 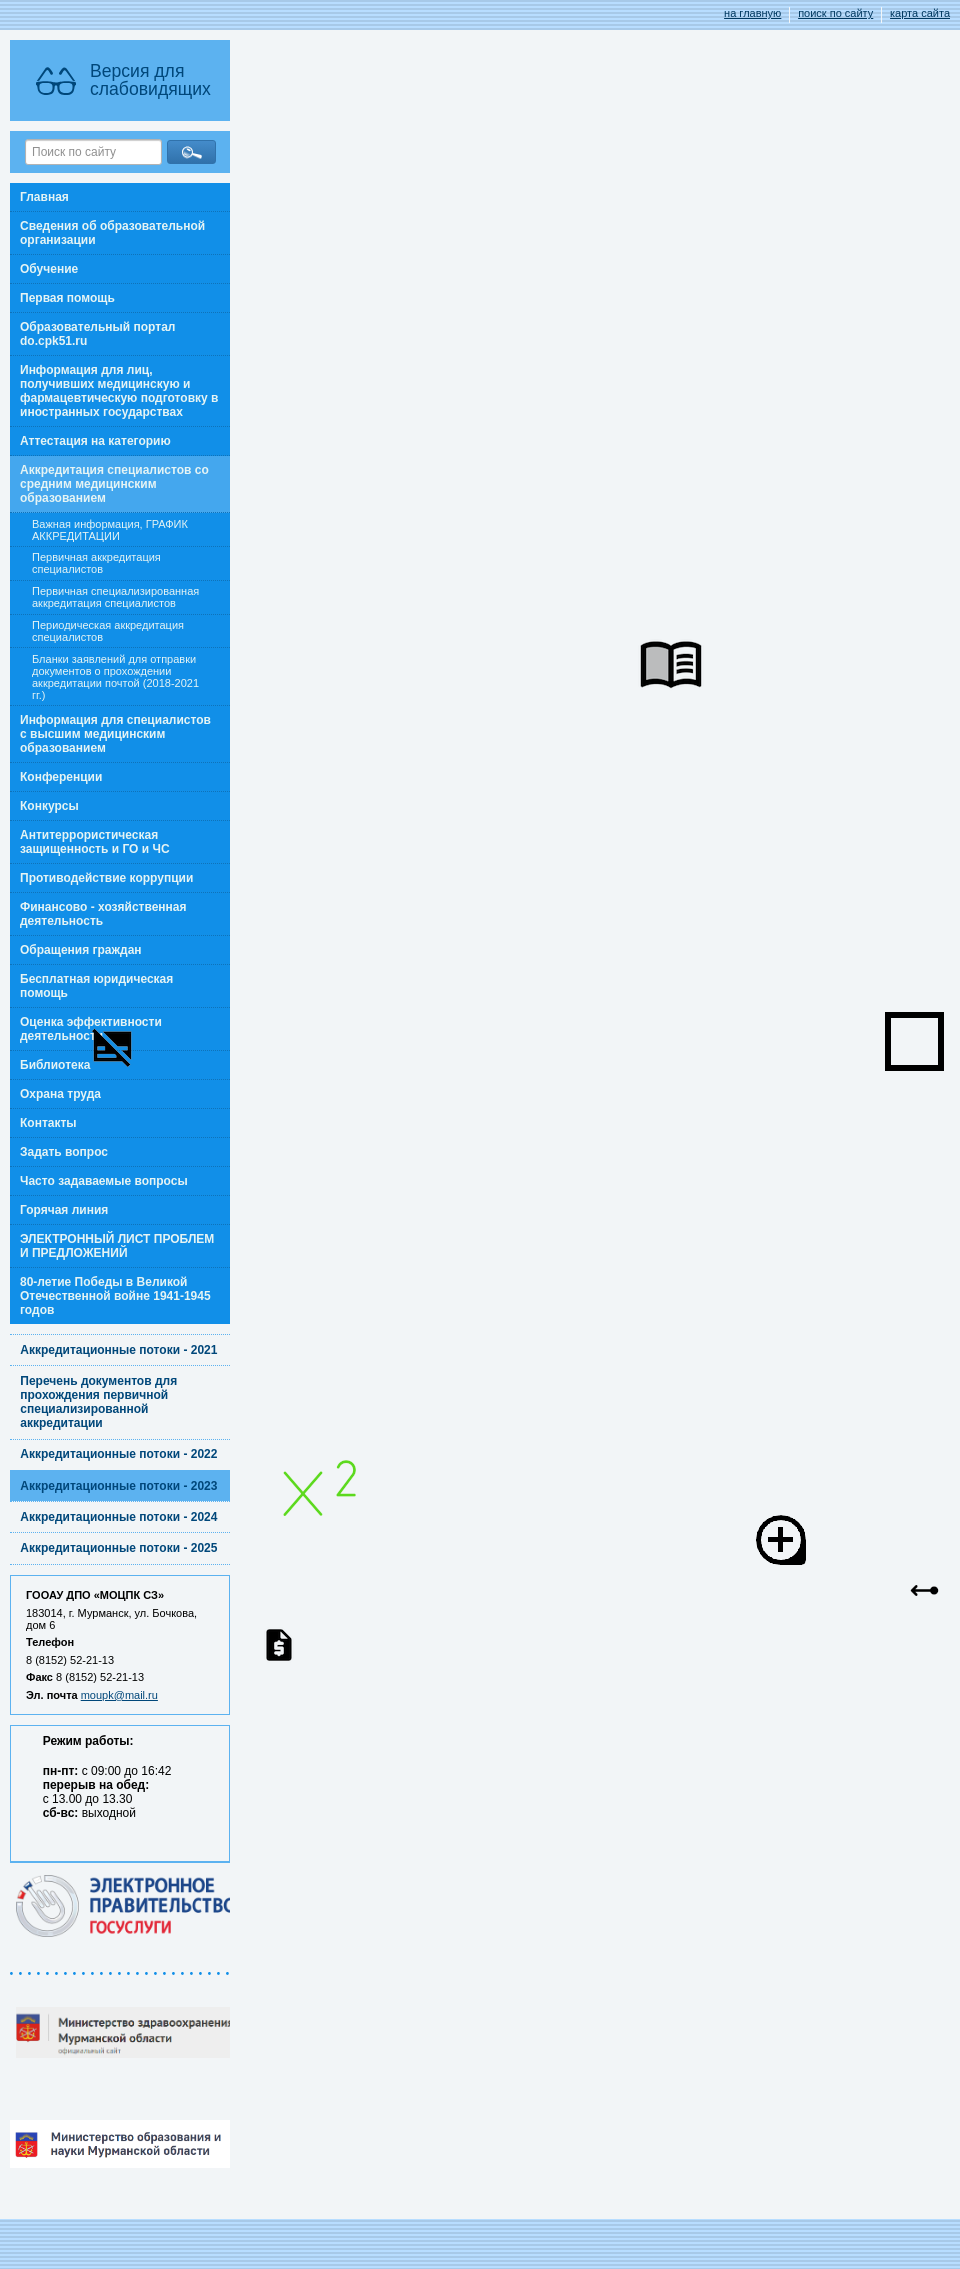 I want to click on turn off subtitles or closed captions, so click(x=112, y=1046).